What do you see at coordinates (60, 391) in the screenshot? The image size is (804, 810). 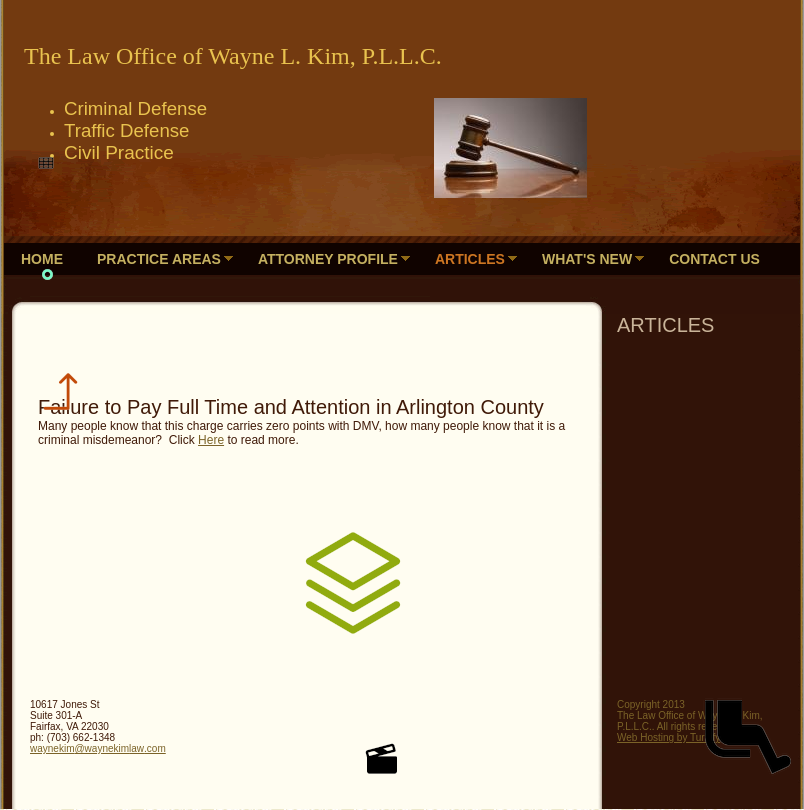 I see `turn right then continue upward` at bounding box center [60, 391].